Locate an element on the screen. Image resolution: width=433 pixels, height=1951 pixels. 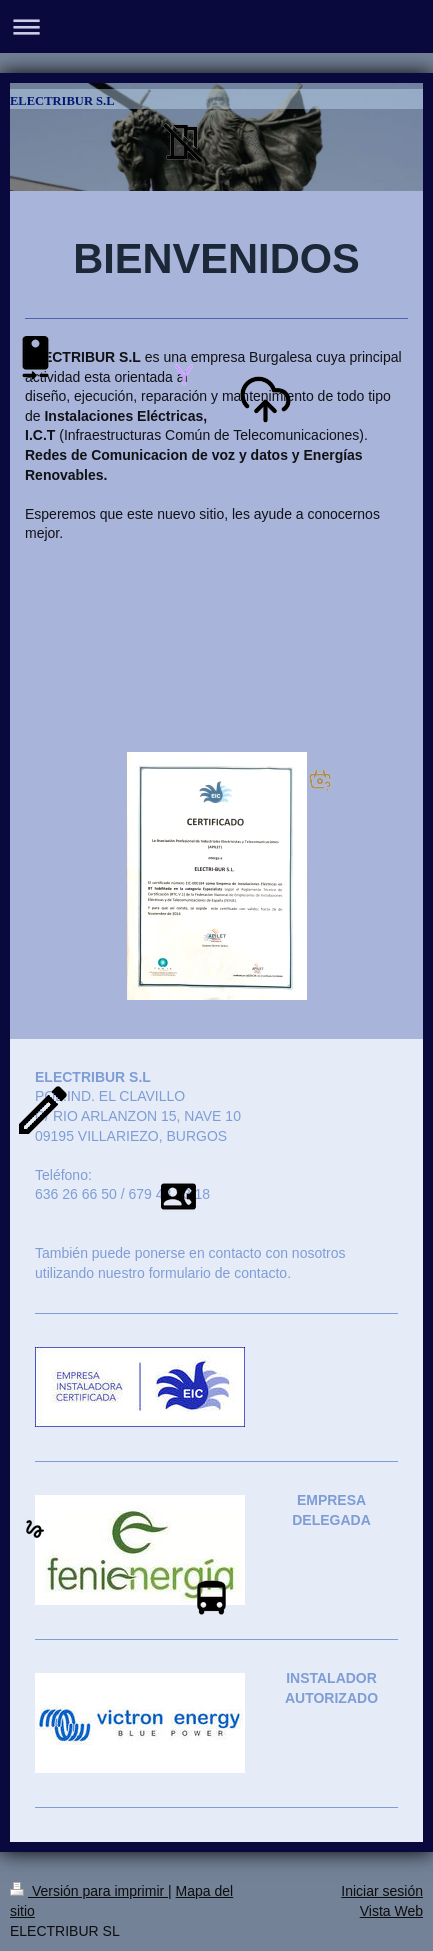
upload file to cloud storage is located at coordinates (265, 399).